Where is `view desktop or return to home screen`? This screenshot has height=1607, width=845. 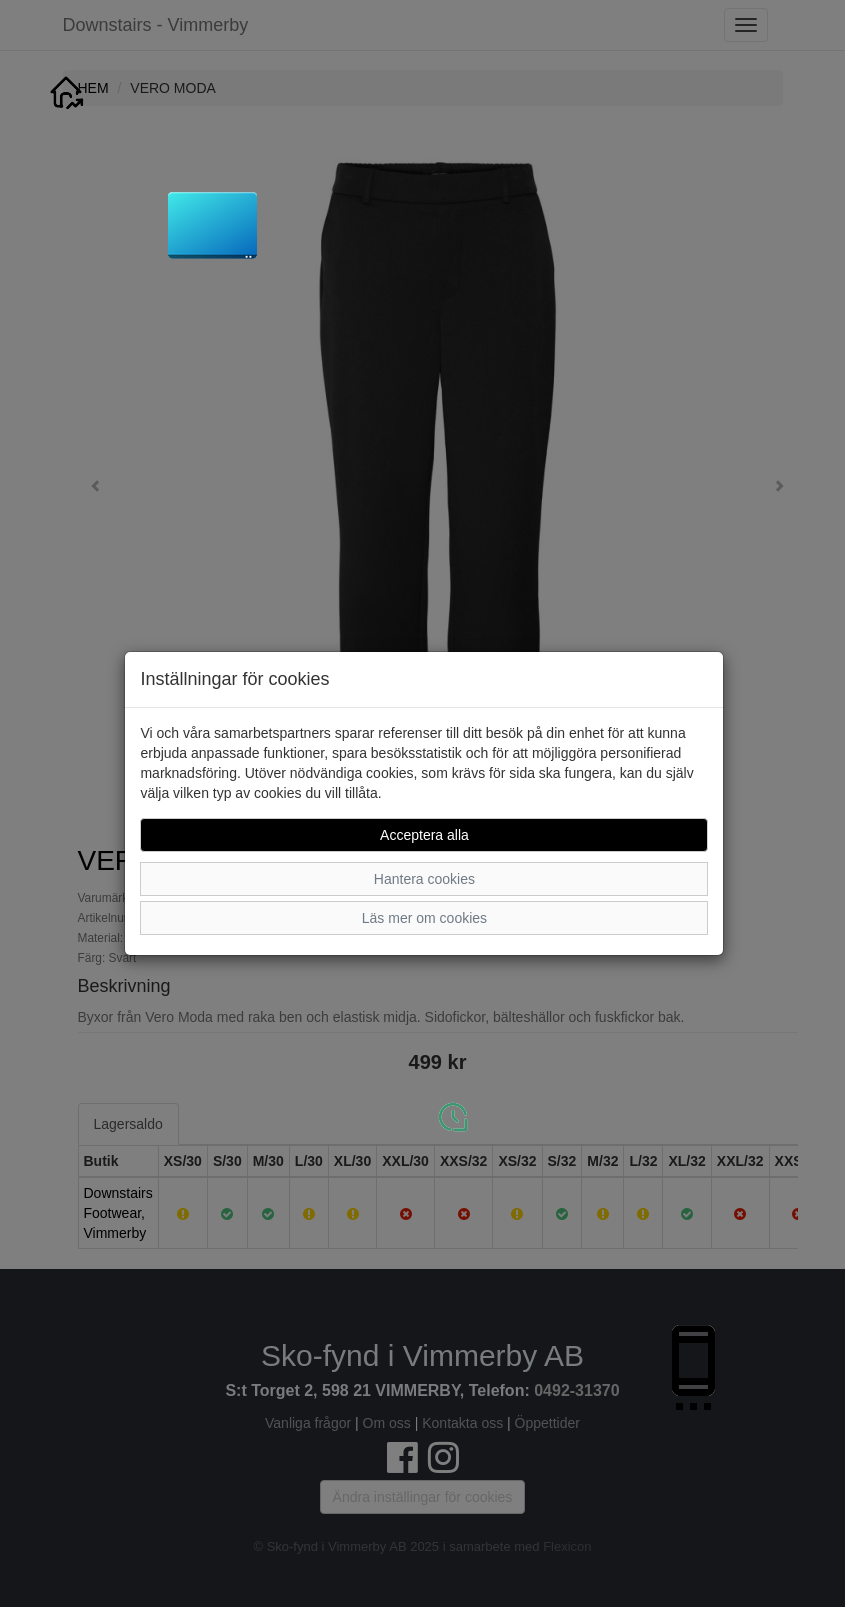 view desktop or return to home screen is located at coordinates (212, 225).